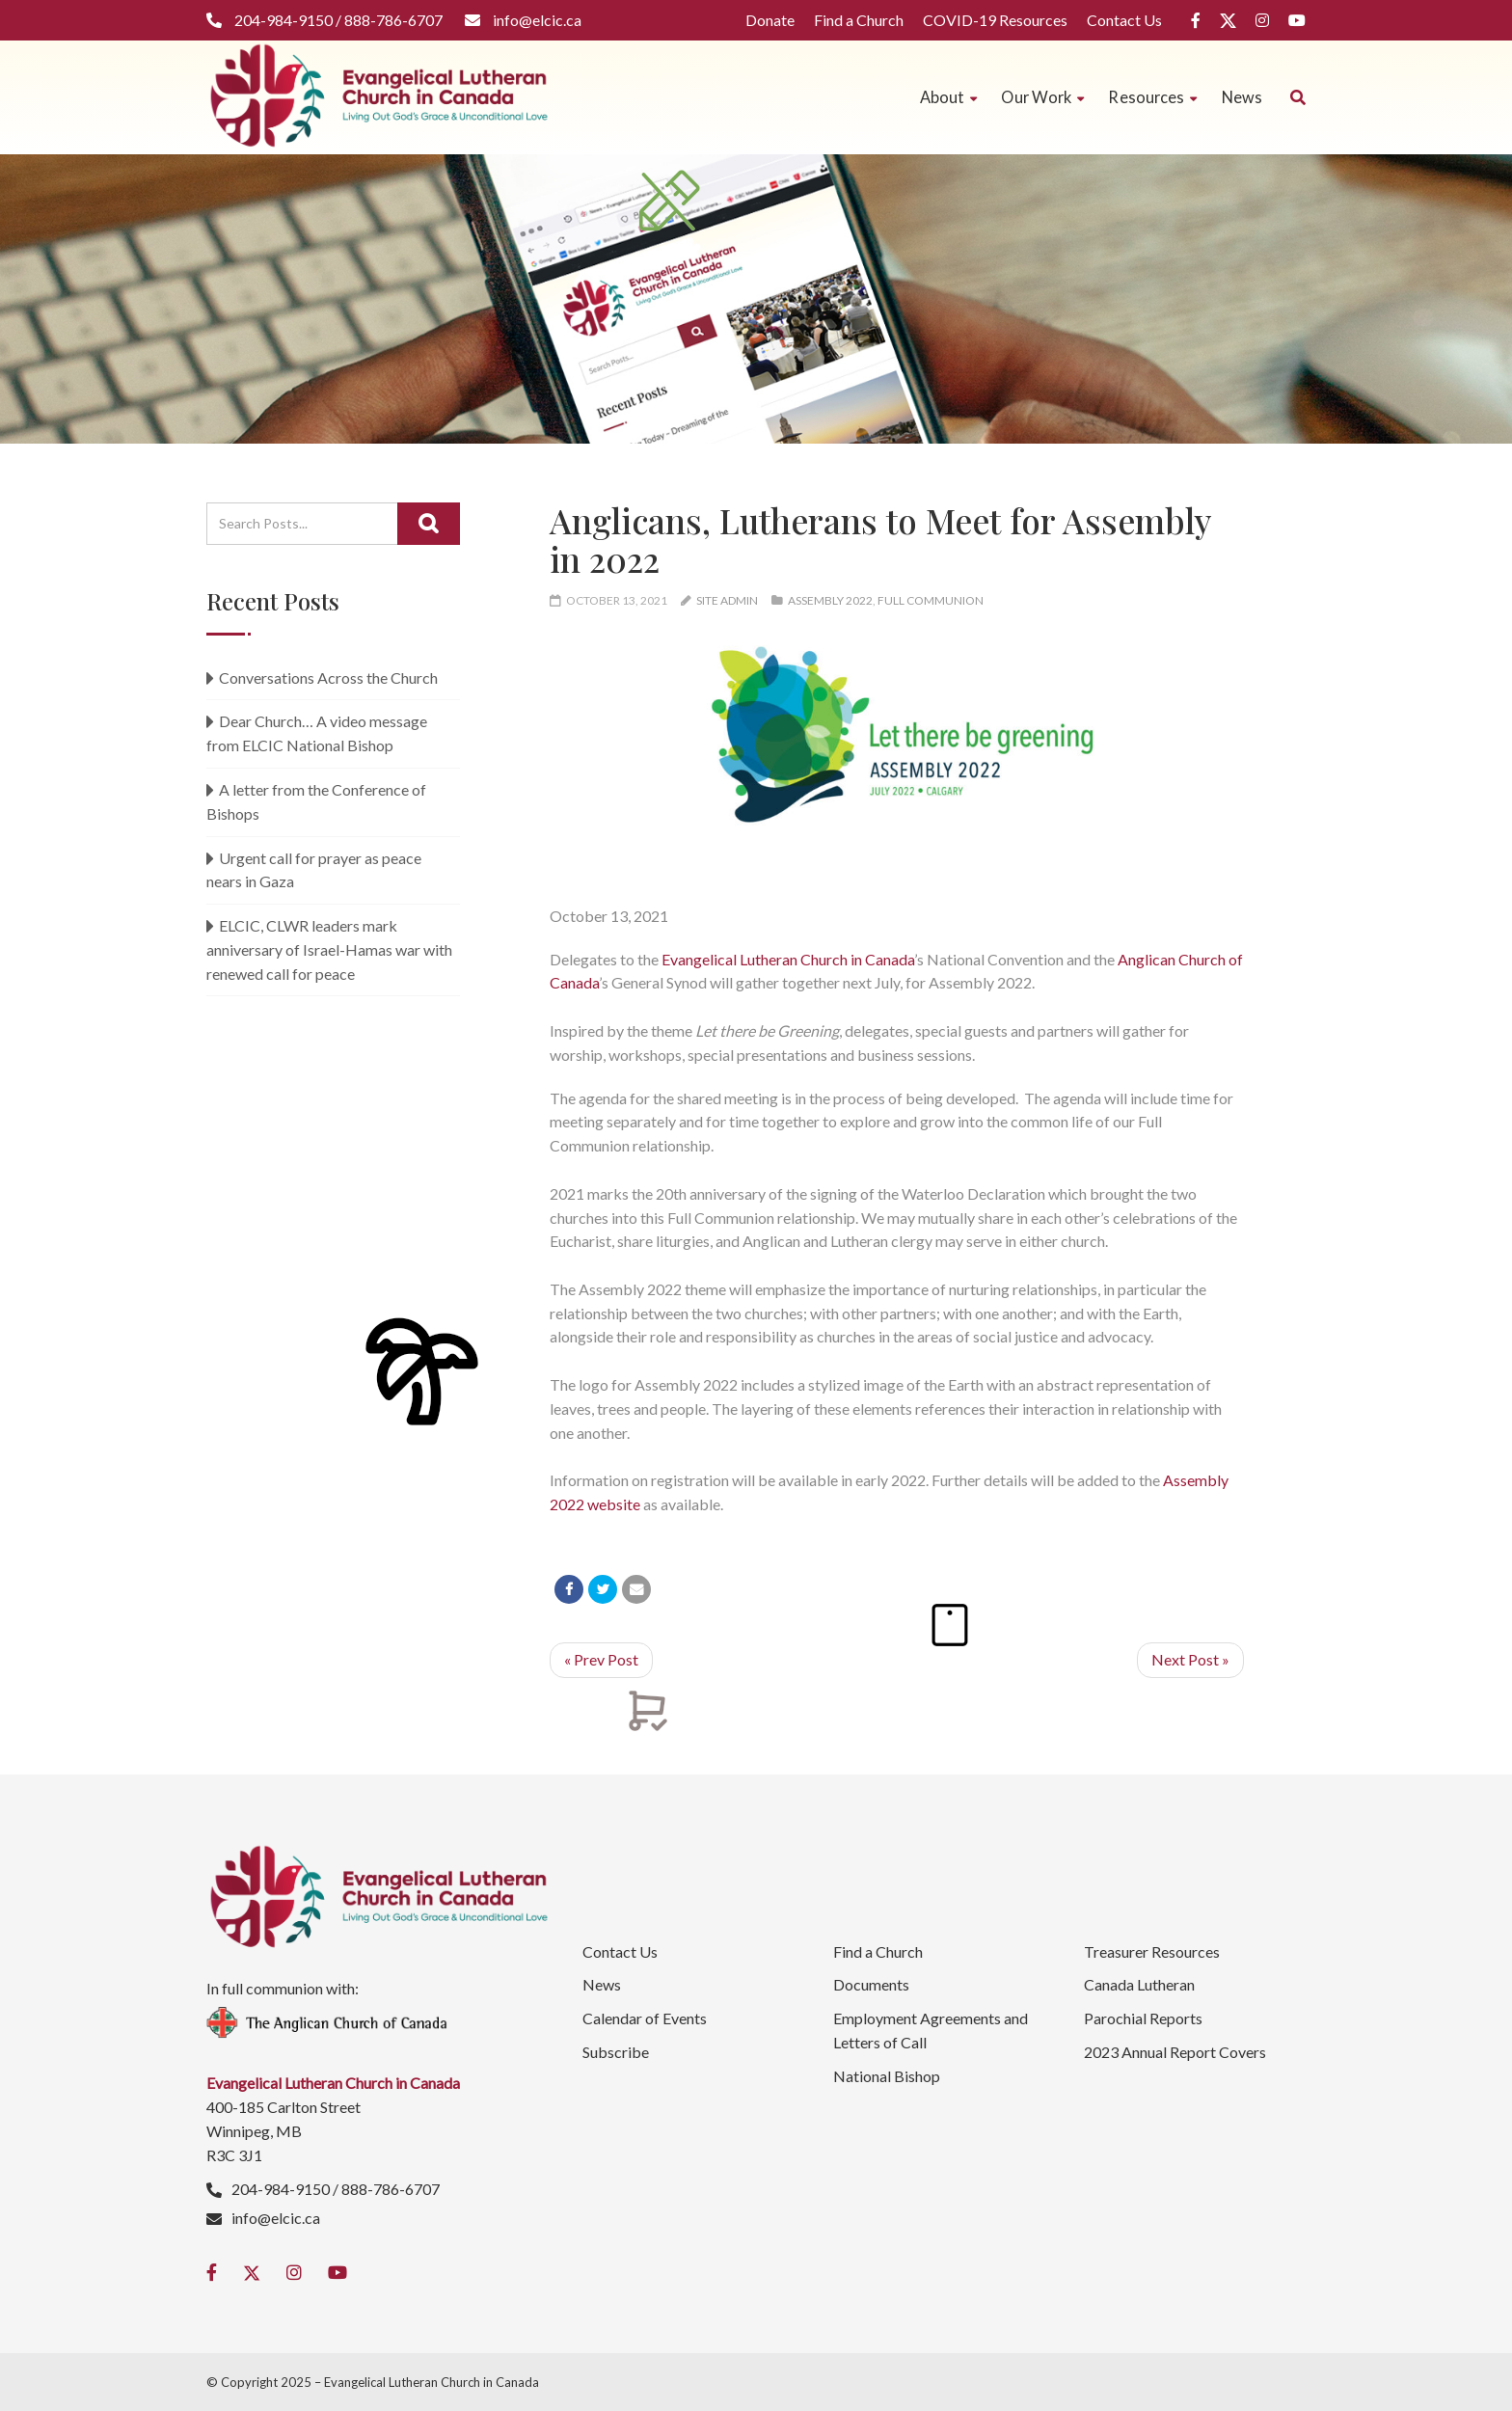 The image size is (1512, 2411). What do you see at coordinates (647, 1711) in the screenshot?
I see `item successfully added to cart` at bounding box center [647, 1711].